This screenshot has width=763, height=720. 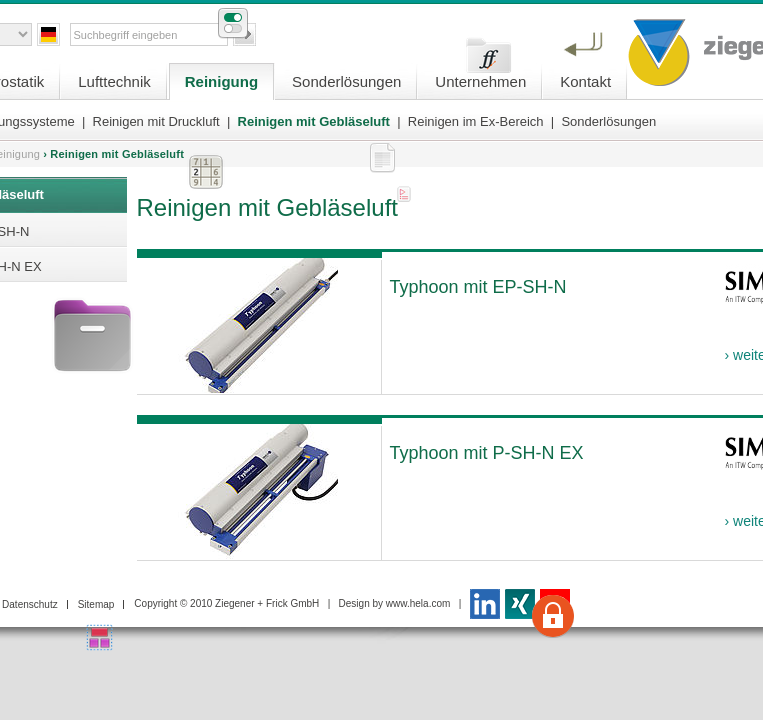 I want to click on open fontforge project files folder, so click(x=488, y=56).